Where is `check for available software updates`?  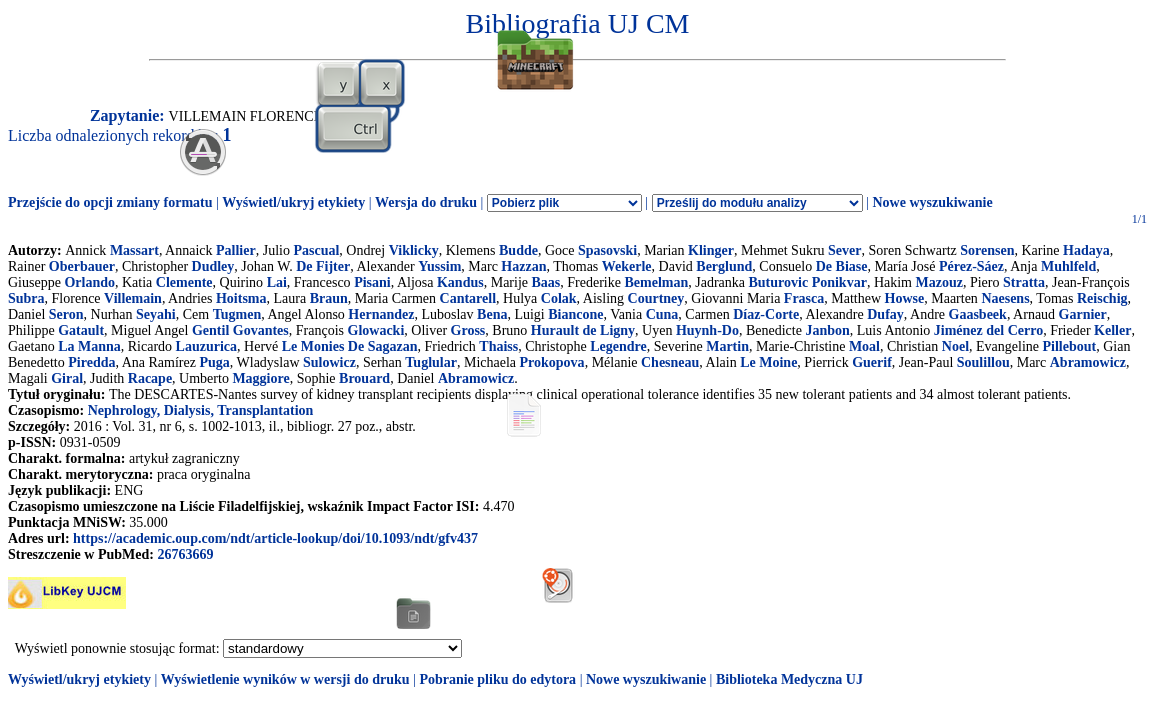
check for available software updates is located at coordinates (203, 152).